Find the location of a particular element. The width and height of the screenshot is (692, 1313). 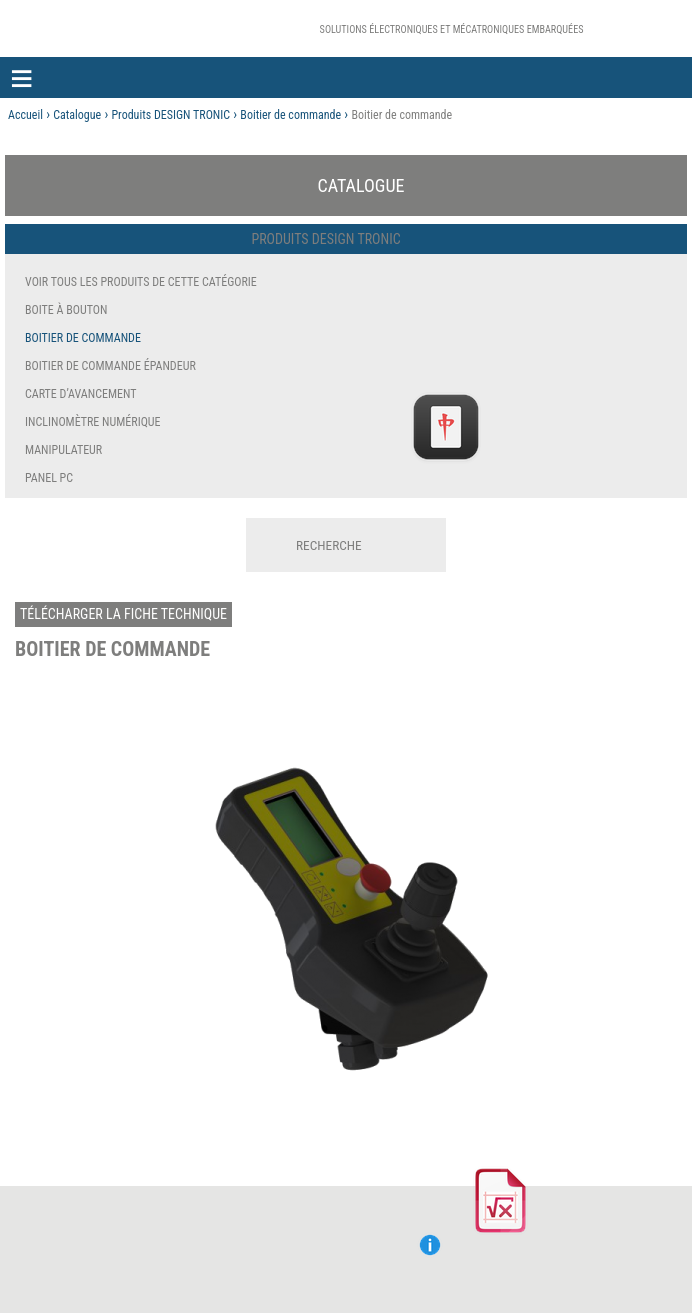

view more information about this item is located at coordinates (430, 1245).